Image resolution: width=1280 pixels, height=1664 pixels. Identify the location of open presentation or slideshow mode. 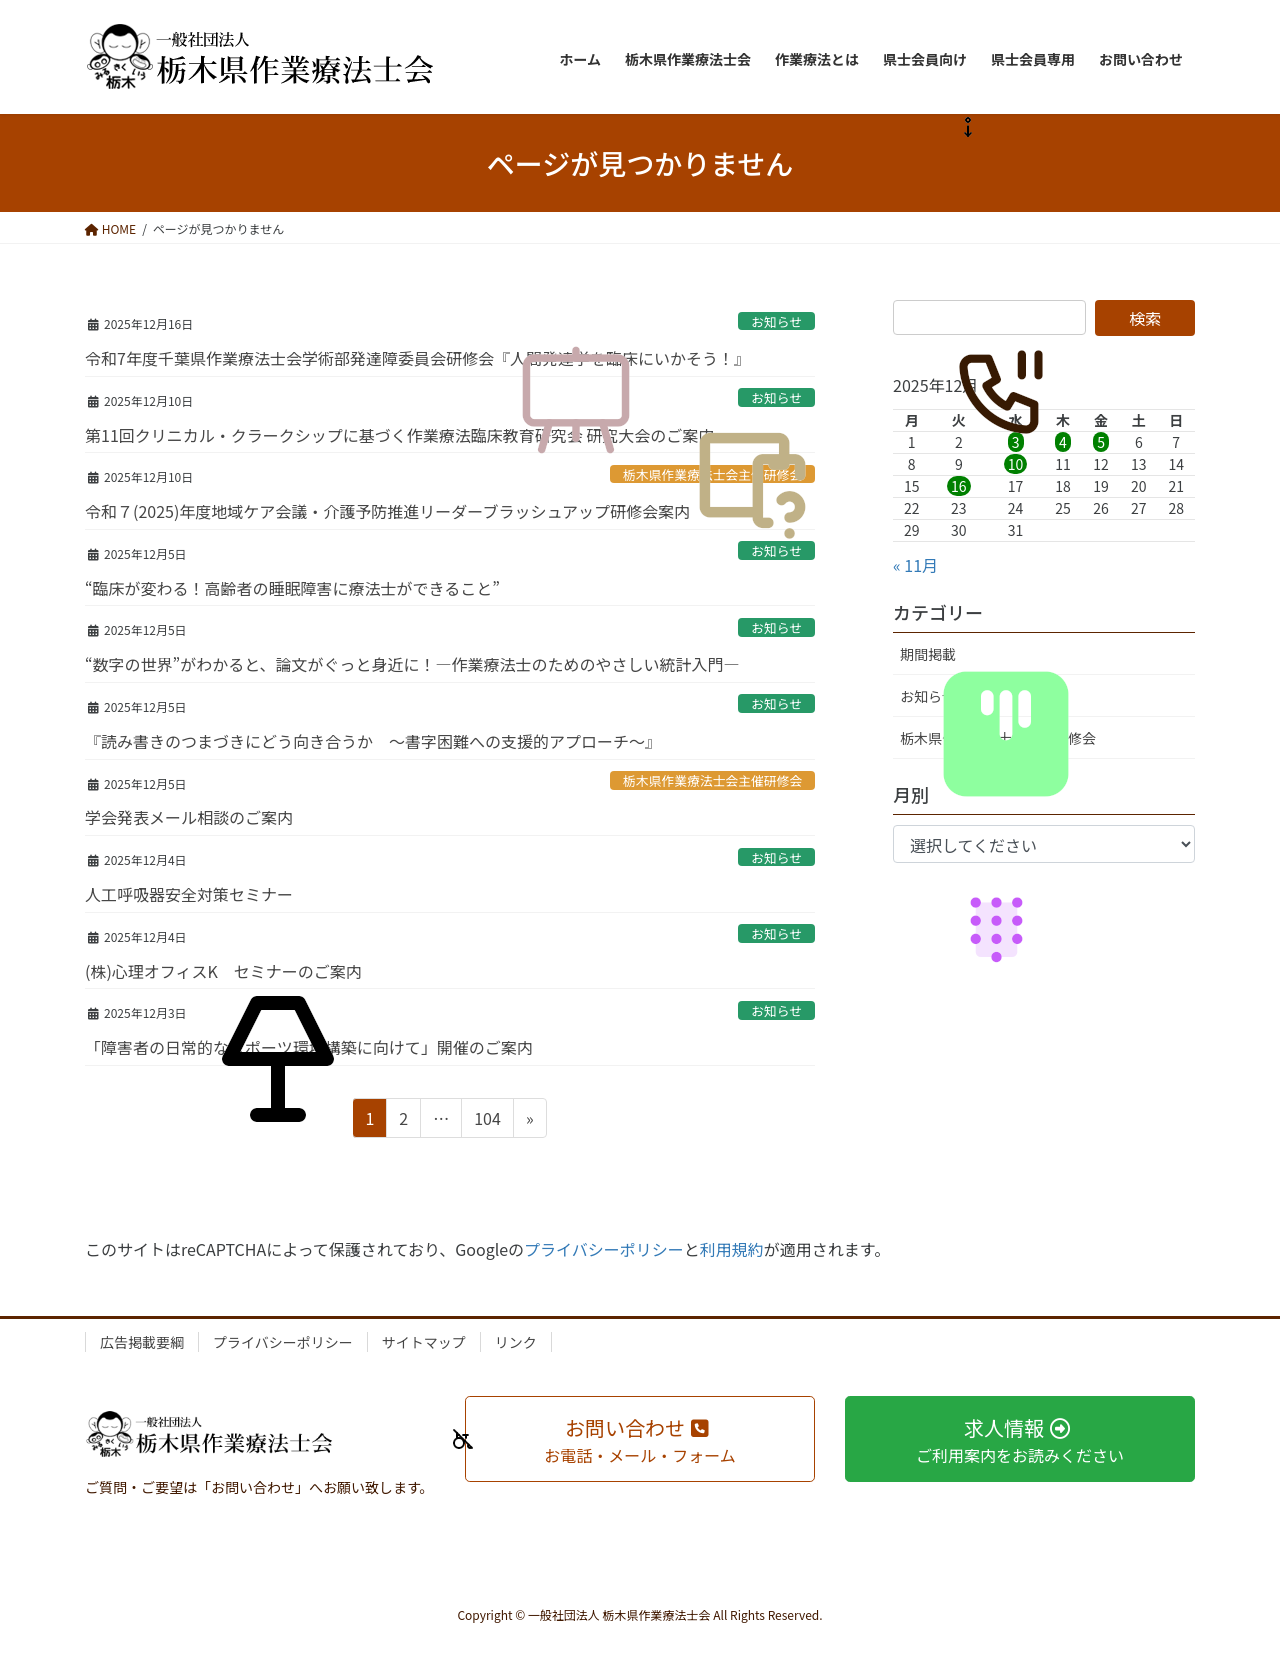
(576, 400).